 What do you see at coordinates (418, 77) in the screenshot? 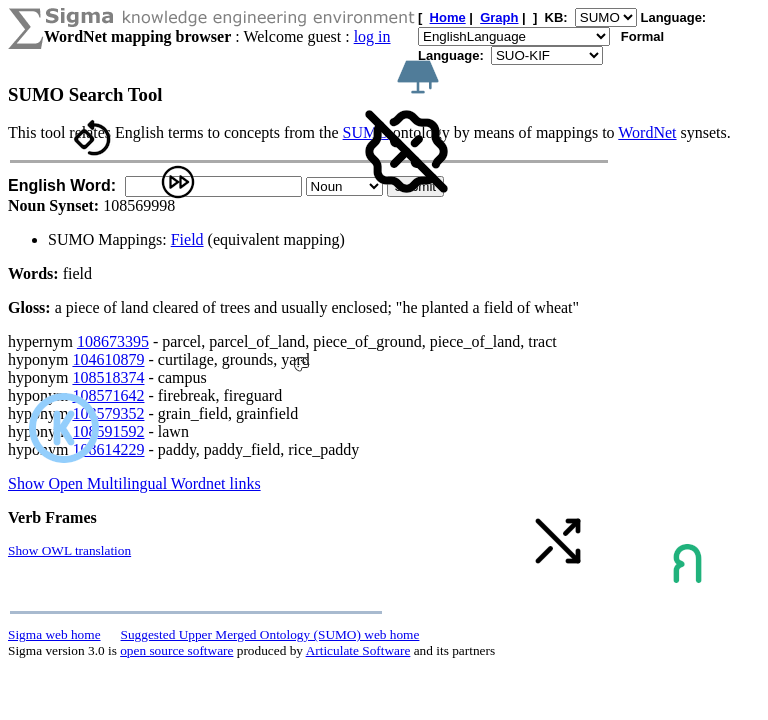
I see `toggle desk lamp or reading light` at bounding box center [418, 77].